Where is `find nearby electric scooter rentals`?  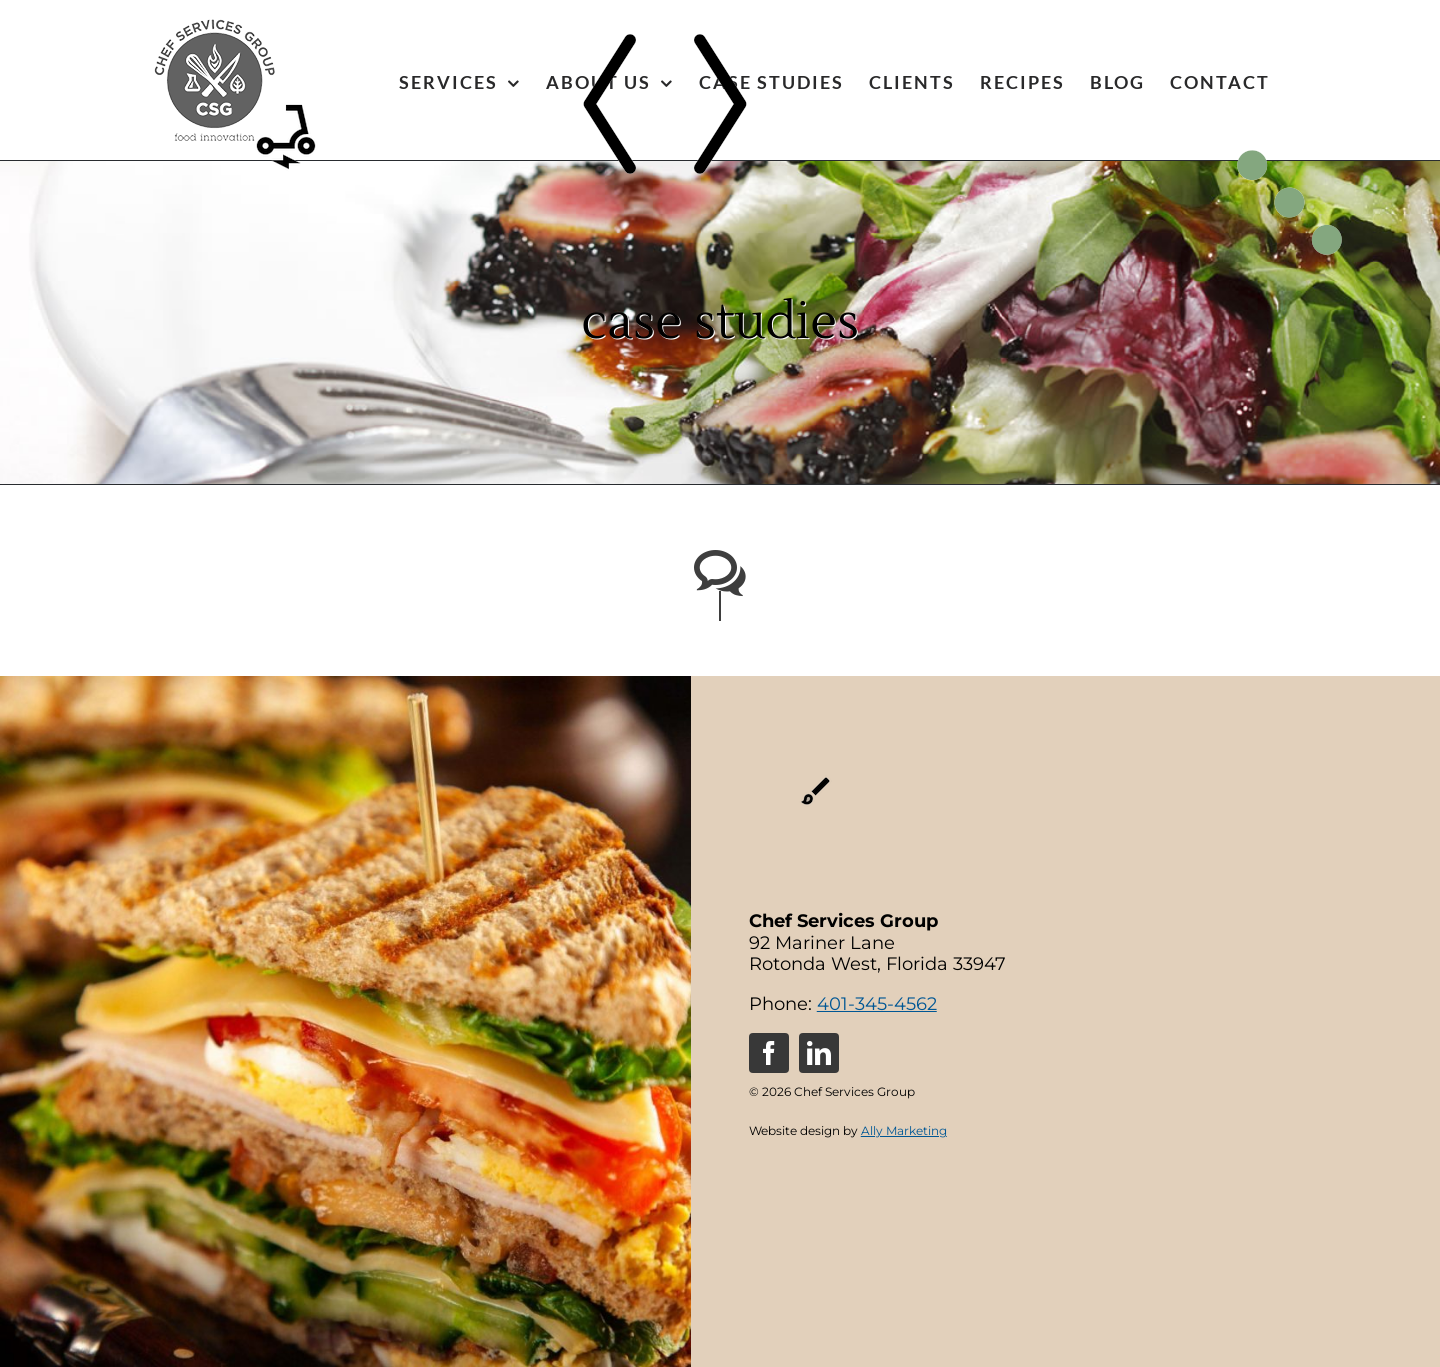
find nearby electric scooter rentals is located at coordinates (286, 137).